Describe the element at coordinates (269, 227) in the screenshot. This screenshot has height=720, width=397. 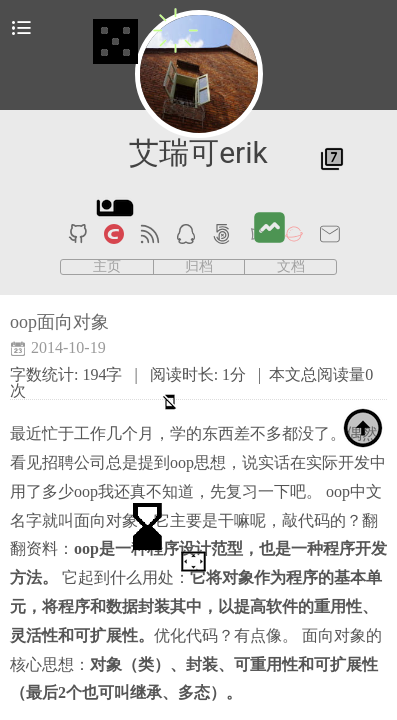
I see `view analytics or statistics` at that location.